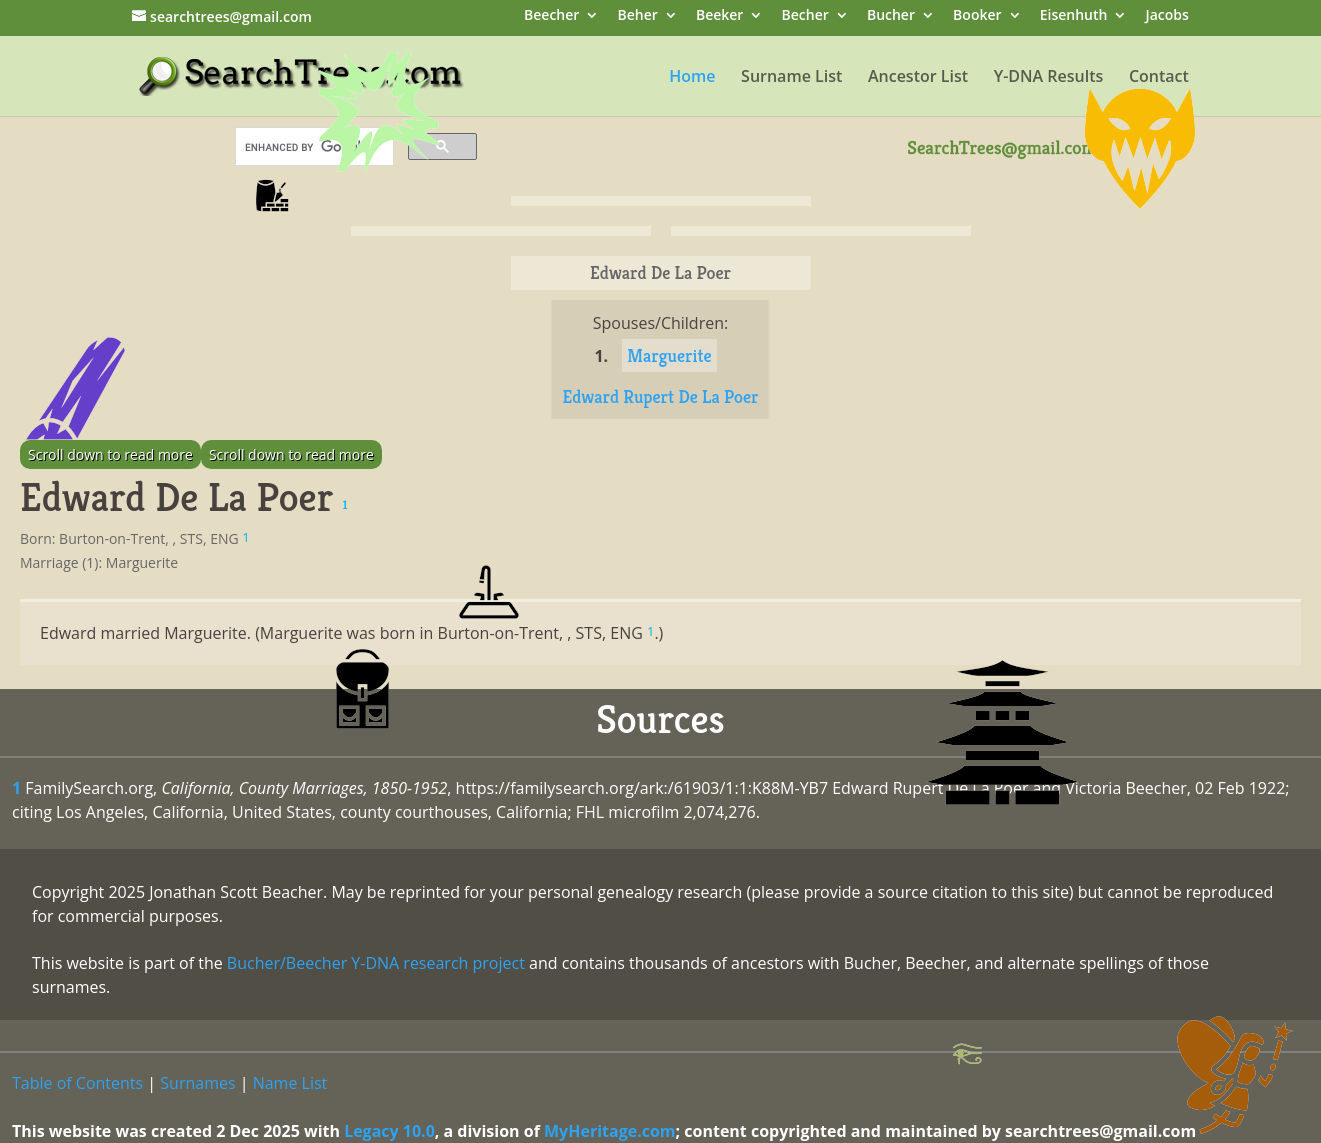  Describe the element at coordinates (1139, 148) in the screenshot. I see `select imp or demon character` at that location.